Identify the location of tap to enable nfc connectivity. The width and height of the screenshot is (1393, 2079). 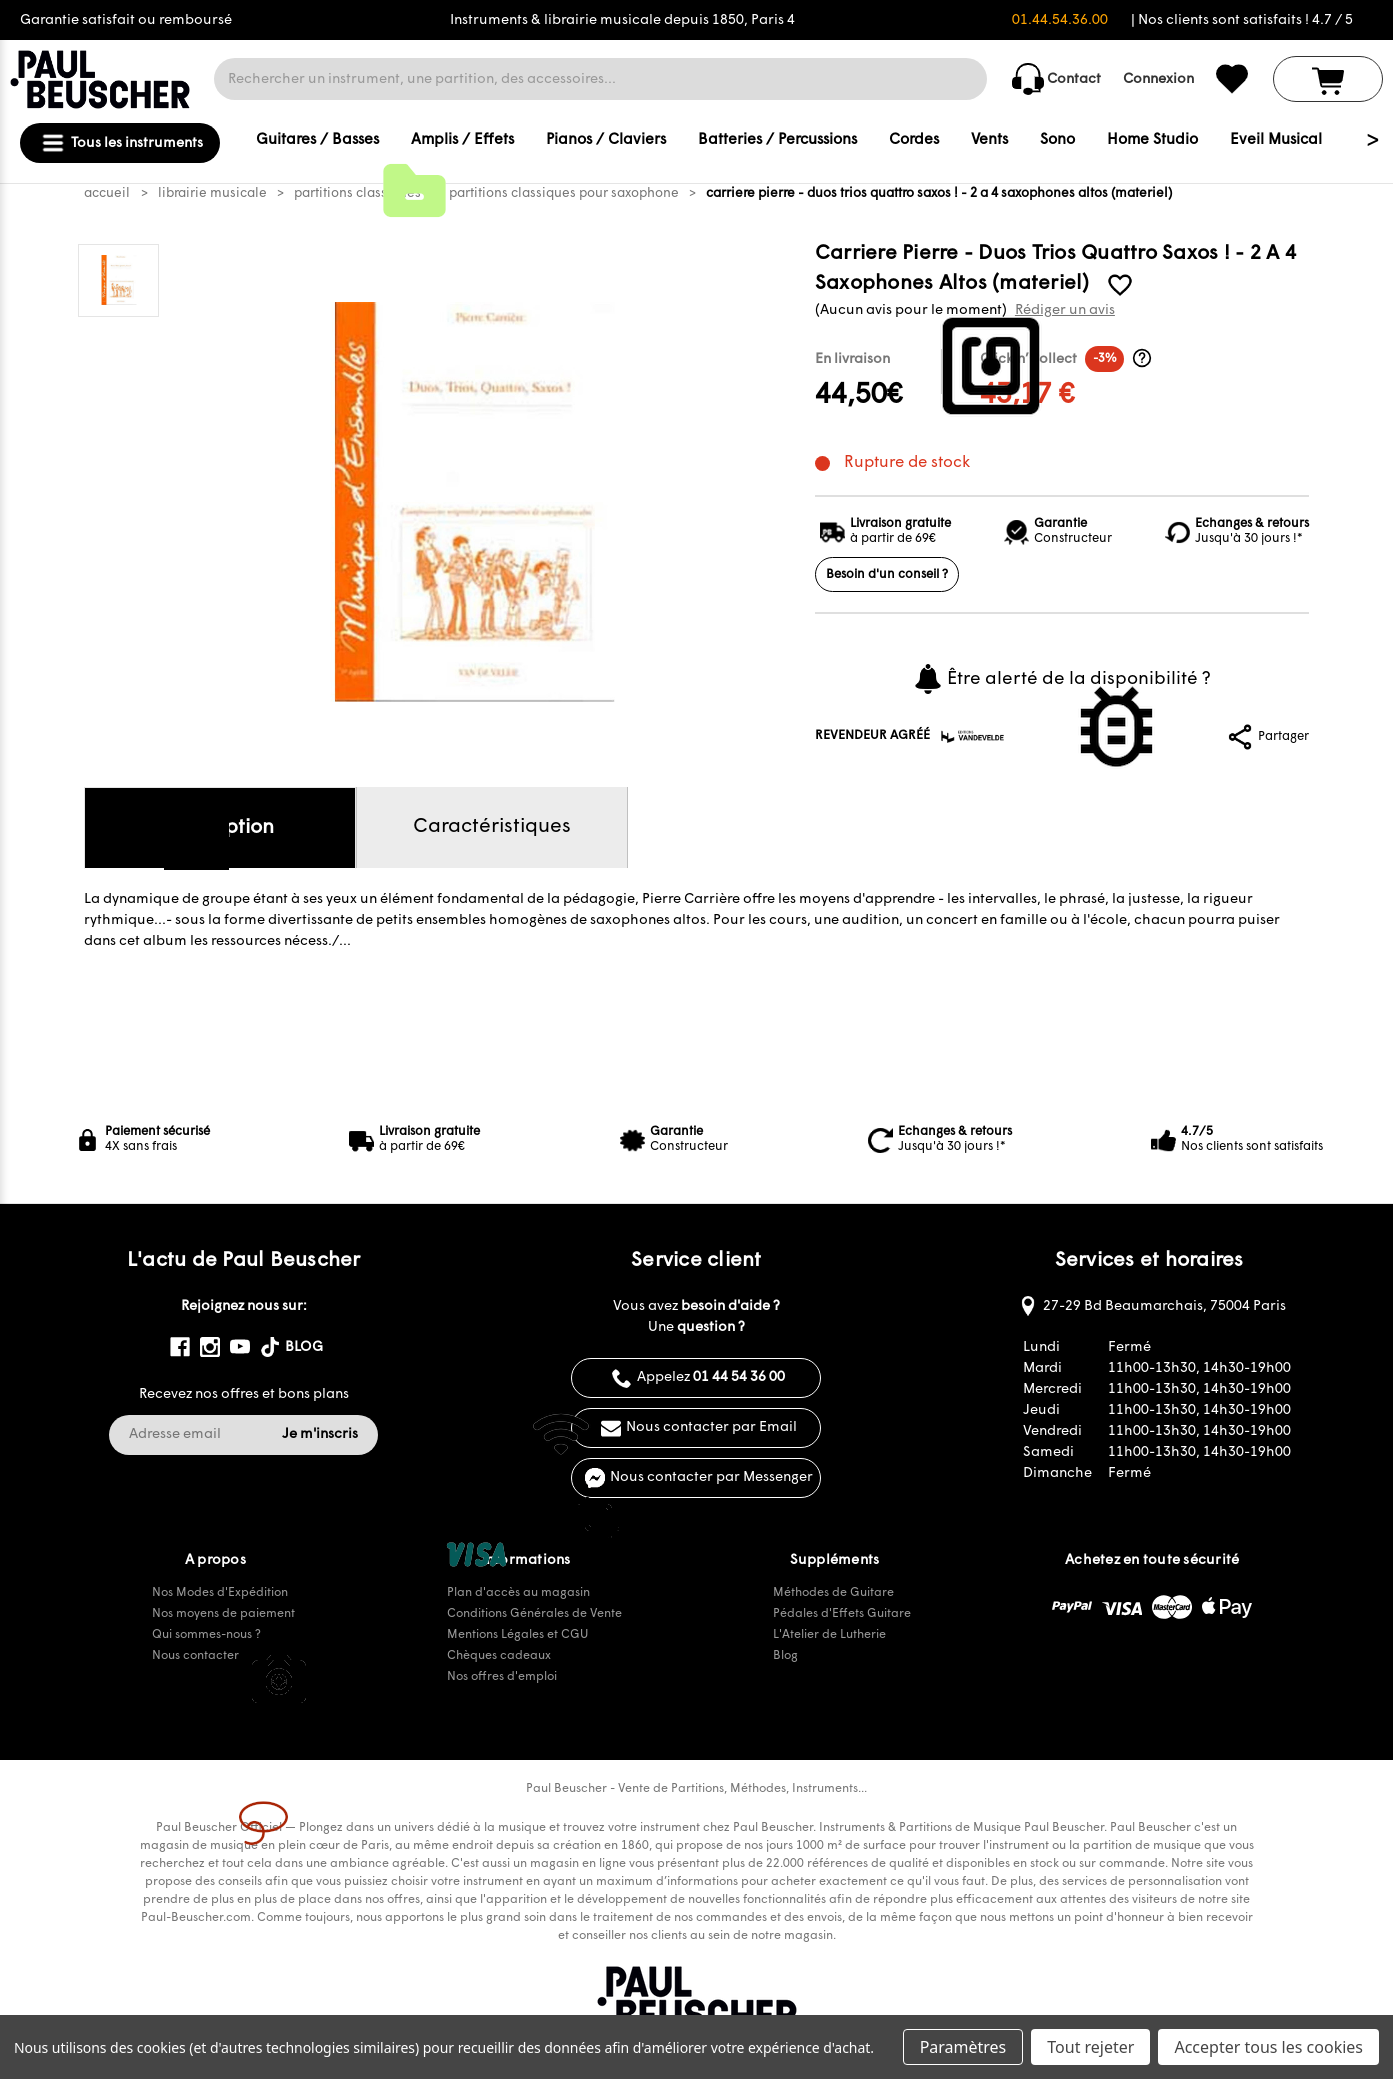
(991, 366).